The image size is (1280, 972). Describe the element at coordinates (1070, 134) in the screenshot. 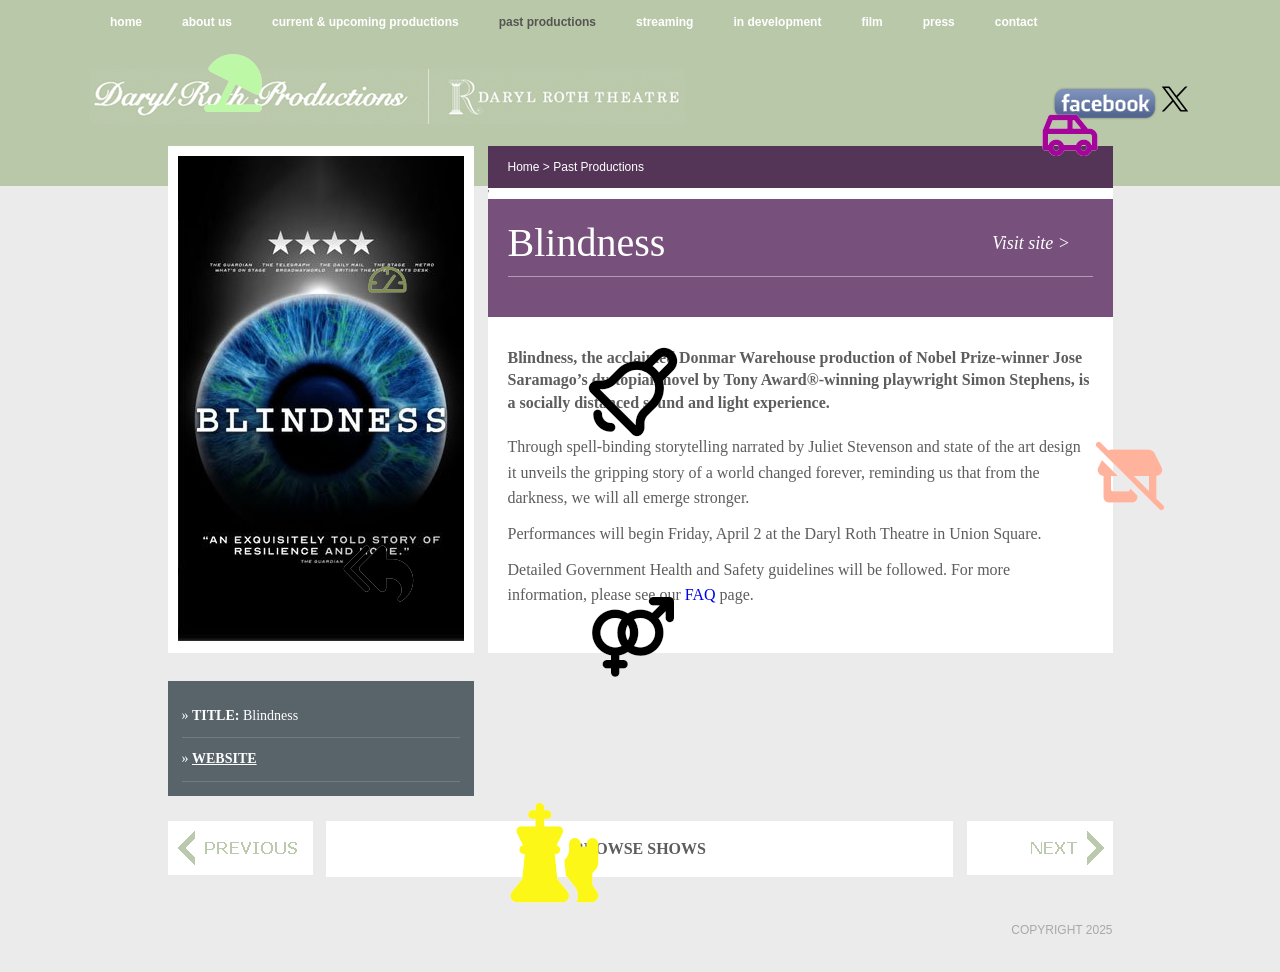

I see `access vehicle or driving settings` at that location.